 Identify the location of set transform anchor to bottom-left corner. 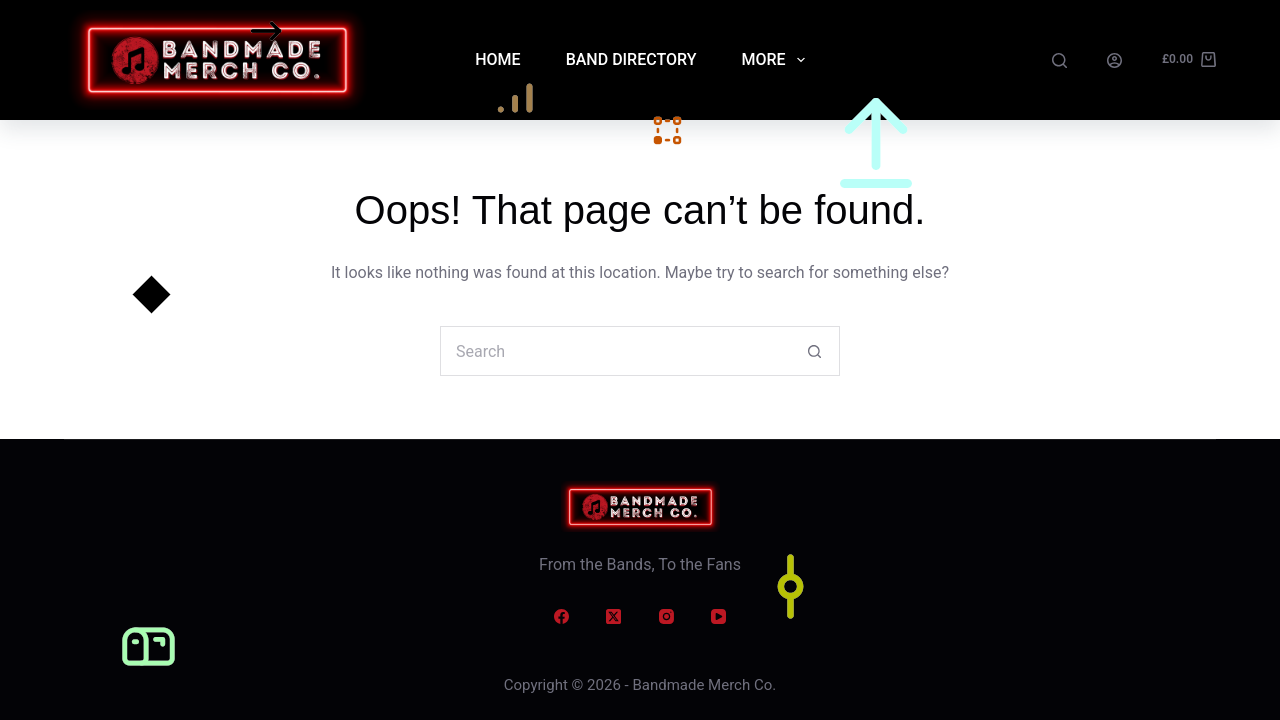
(667, 130).